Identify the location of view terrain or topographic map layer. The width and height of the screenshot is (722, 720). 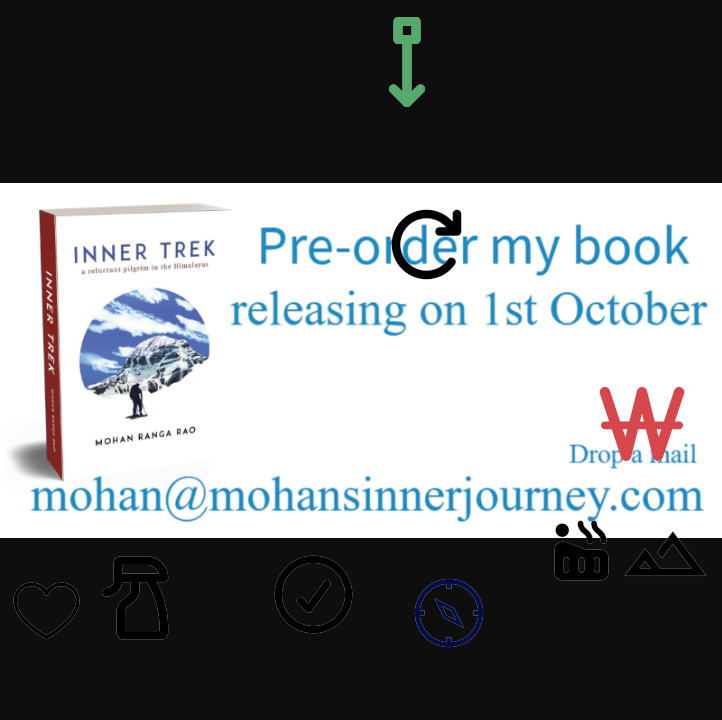
(665, 553).